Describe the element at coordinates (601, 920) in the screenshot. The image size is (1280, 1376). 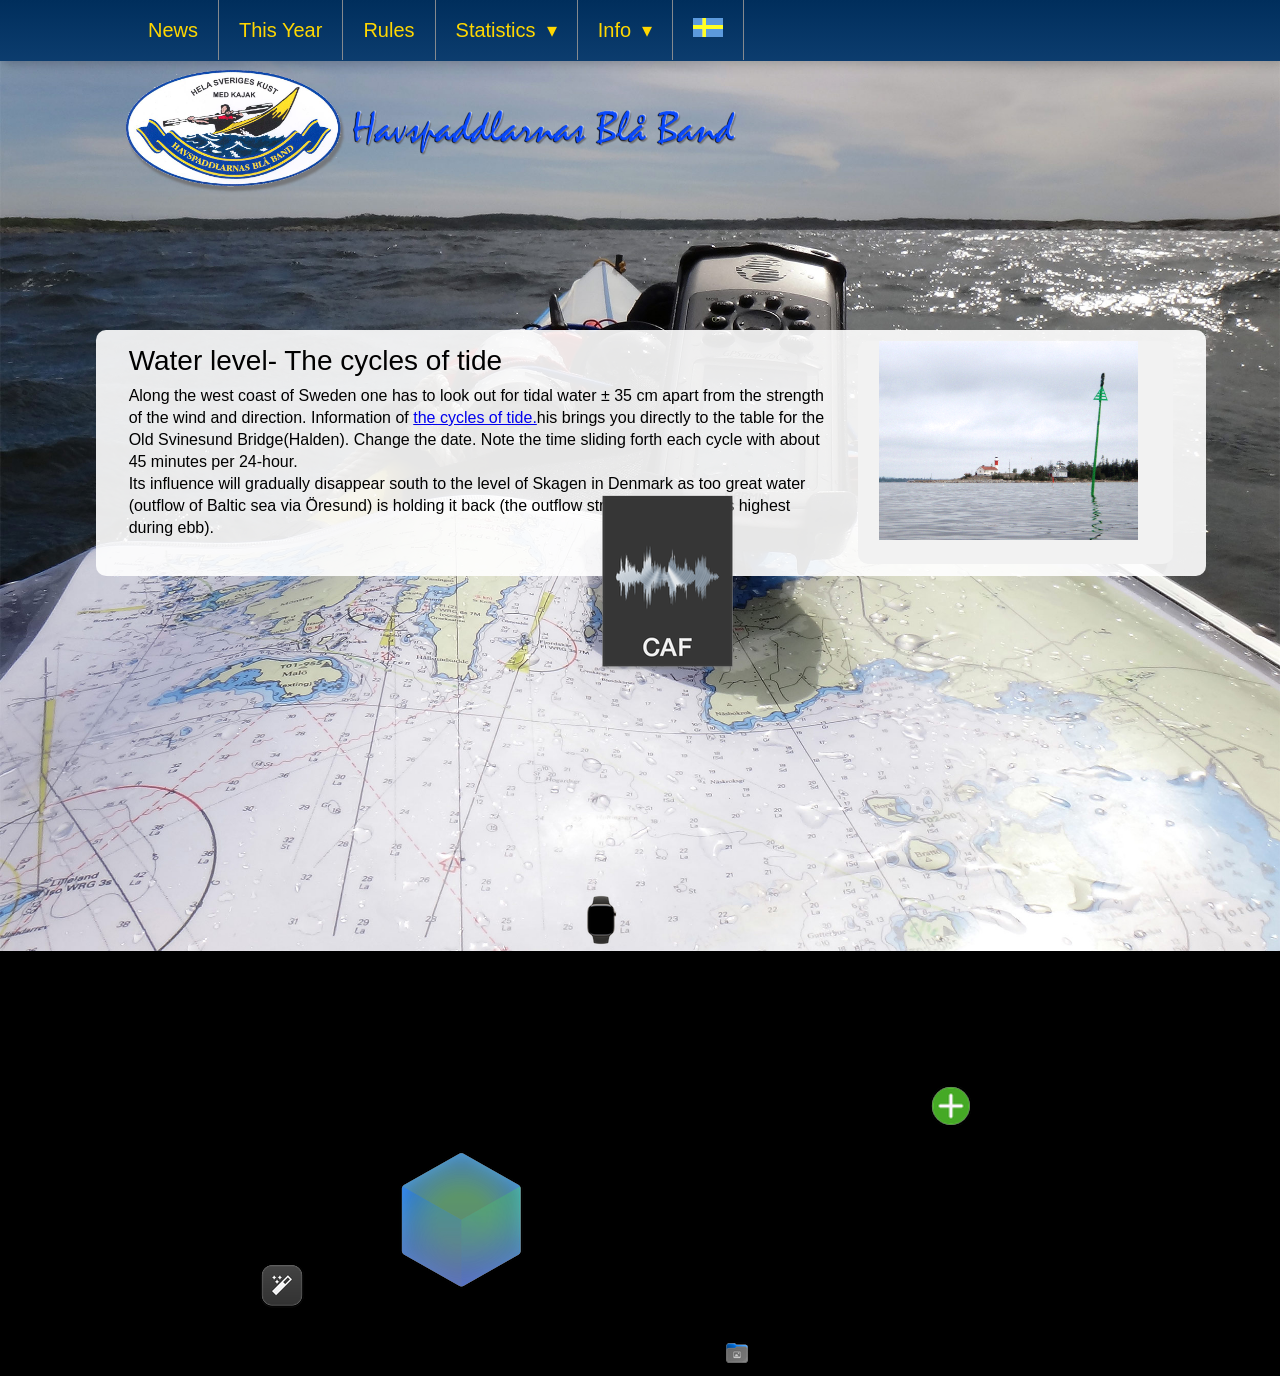
I see `apple watch series 10 device icon` at that location.